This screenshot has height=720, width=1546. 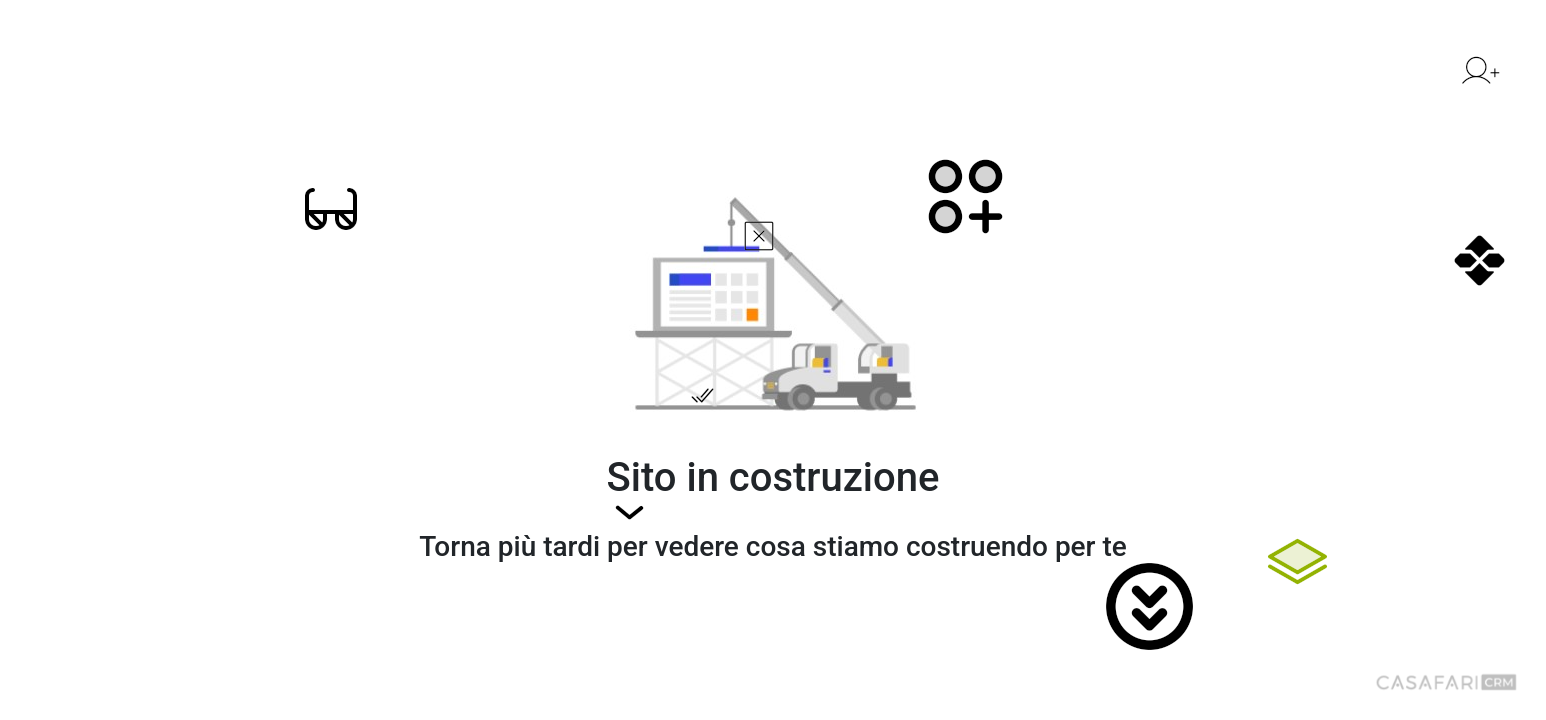 What do you see at coordinates (1297, 562) in the screenshot?
I see `view layered content or stacked items` at bounding box center [1297, 562].